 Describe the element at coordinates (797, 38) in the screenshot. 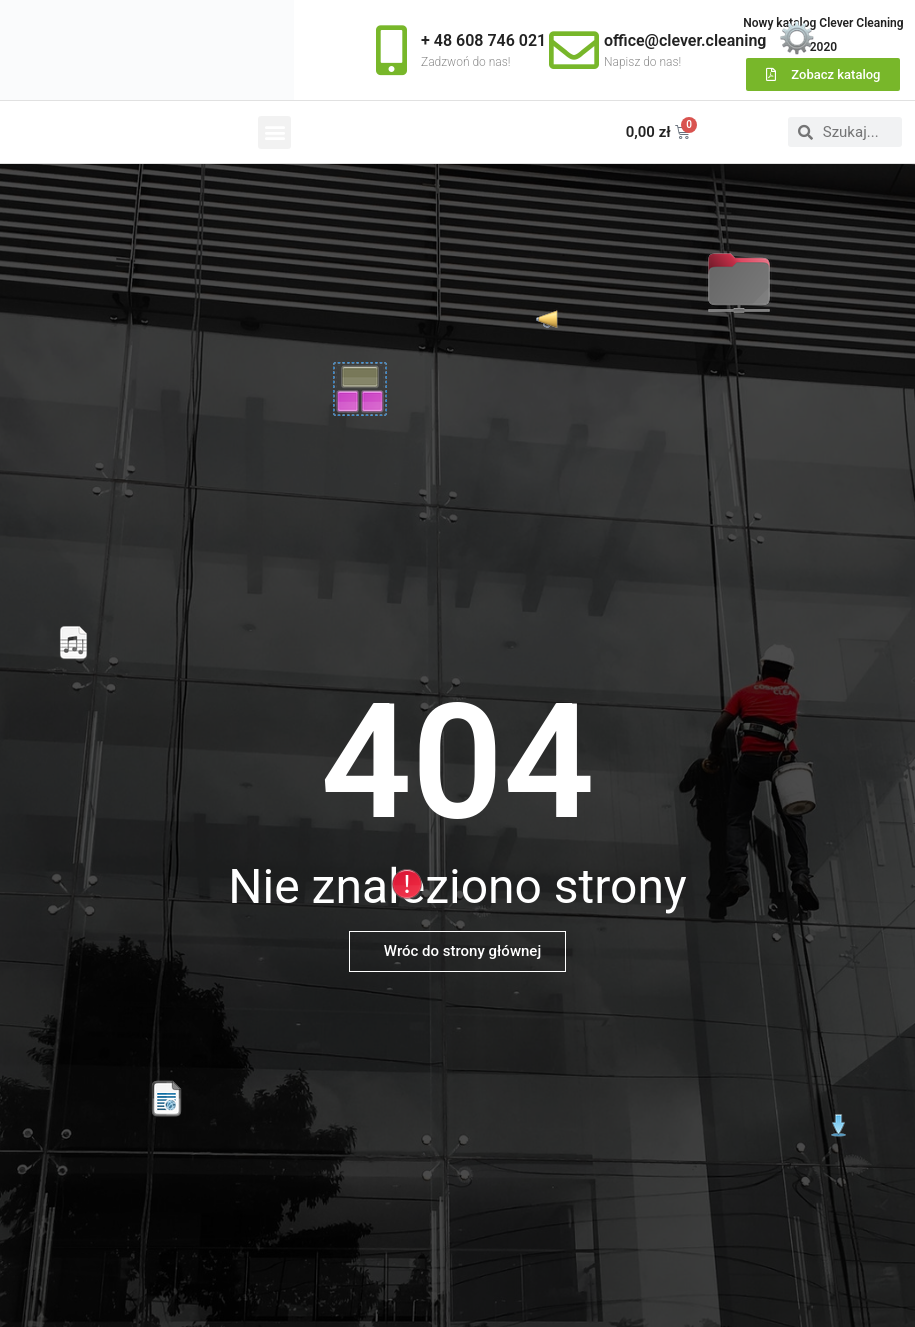

I see `access advanced settings` at that location.